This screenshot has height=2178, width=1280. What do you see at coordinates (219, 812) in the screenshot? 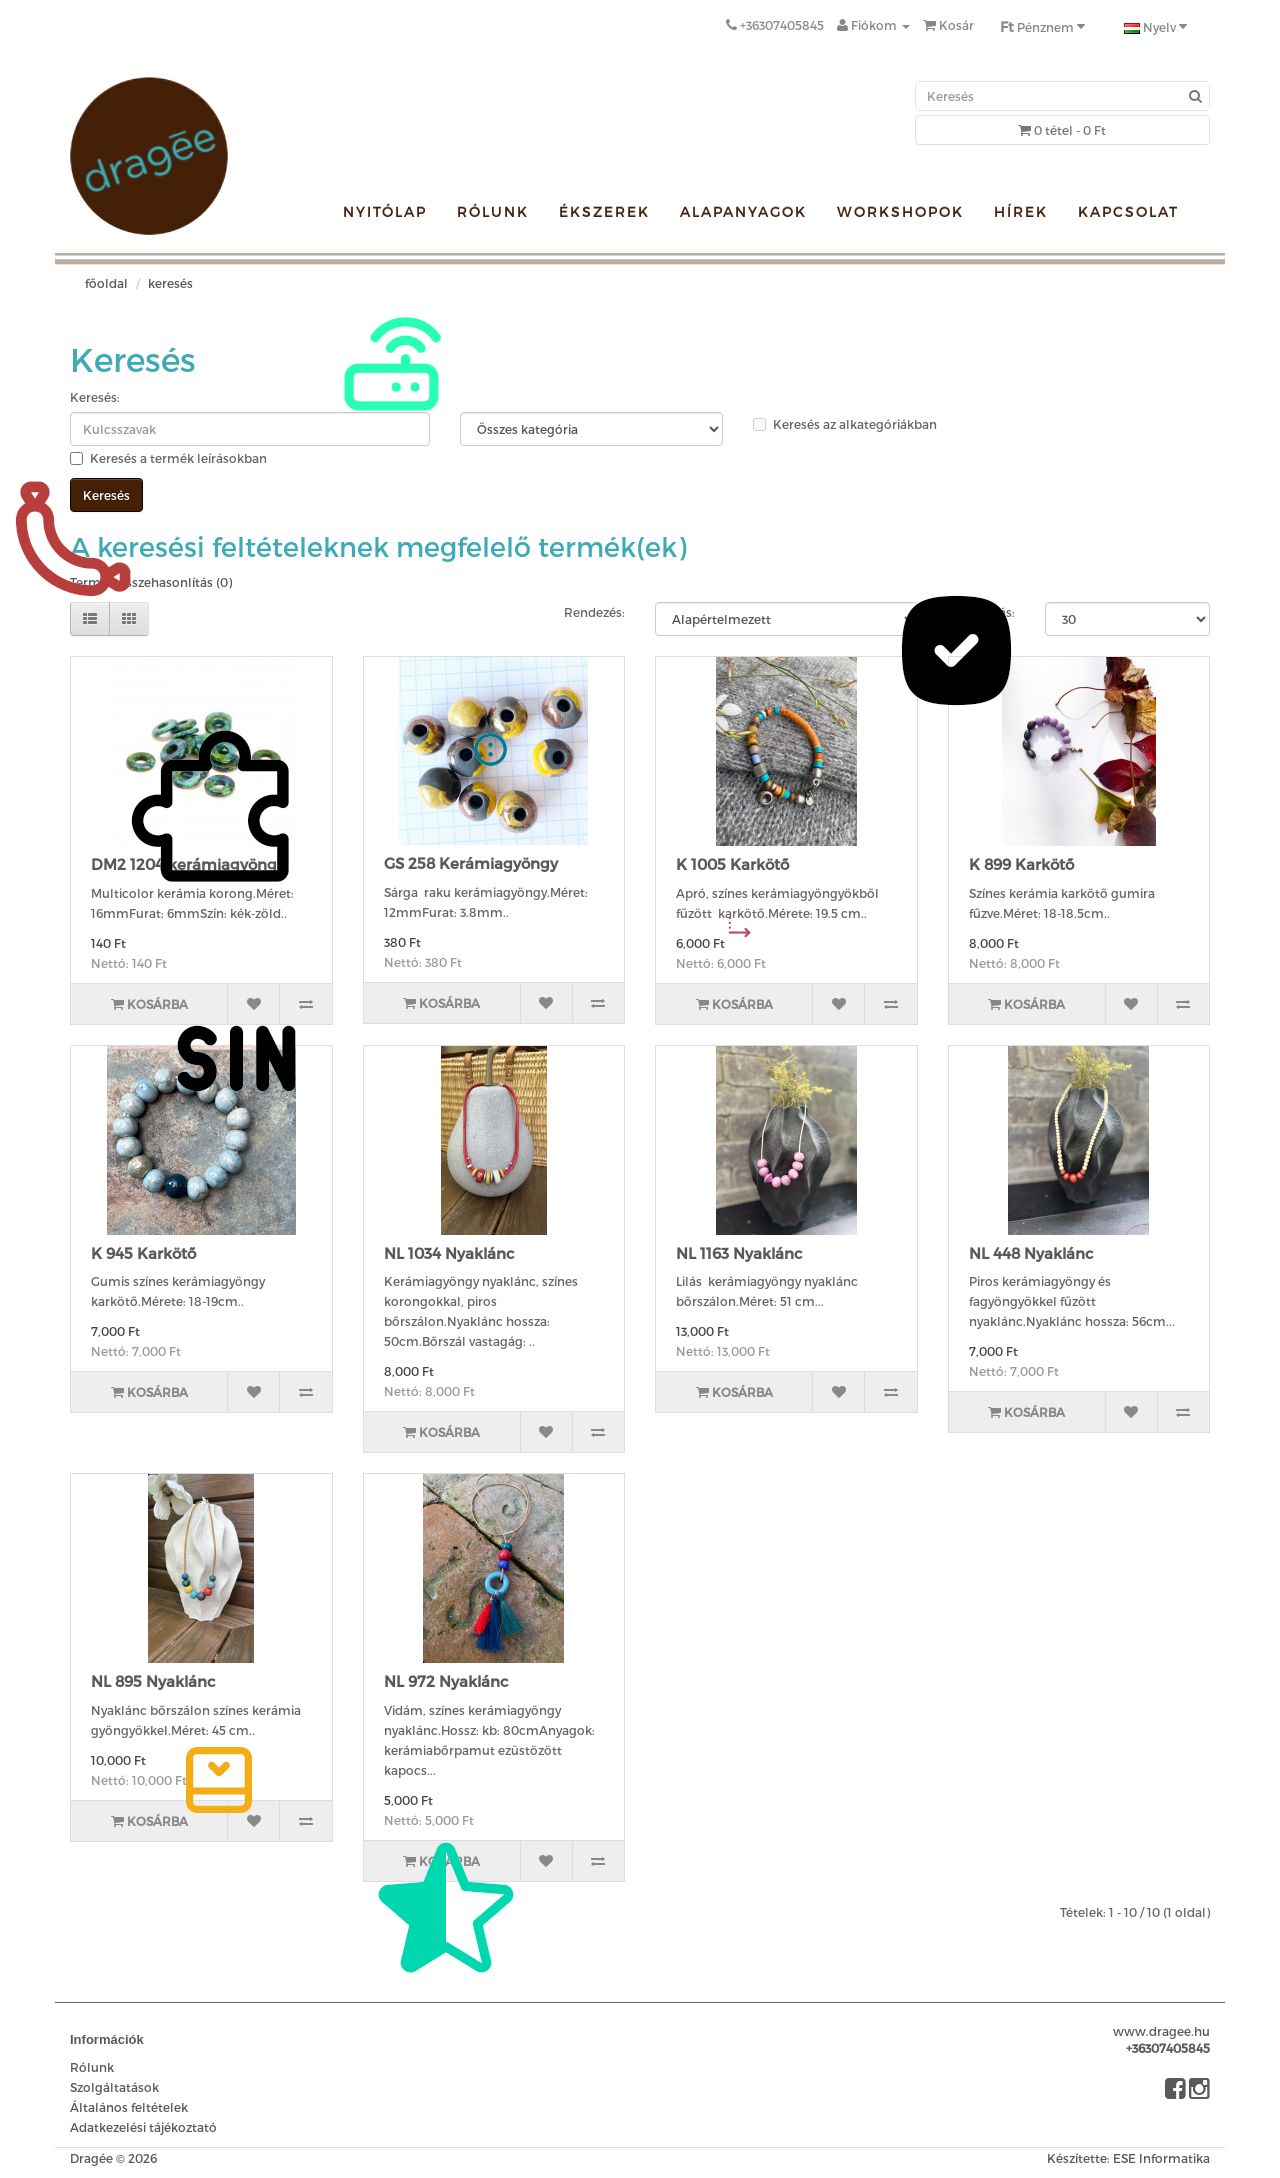
I see `access plugins or extensions` at bounding box center [219, 812].